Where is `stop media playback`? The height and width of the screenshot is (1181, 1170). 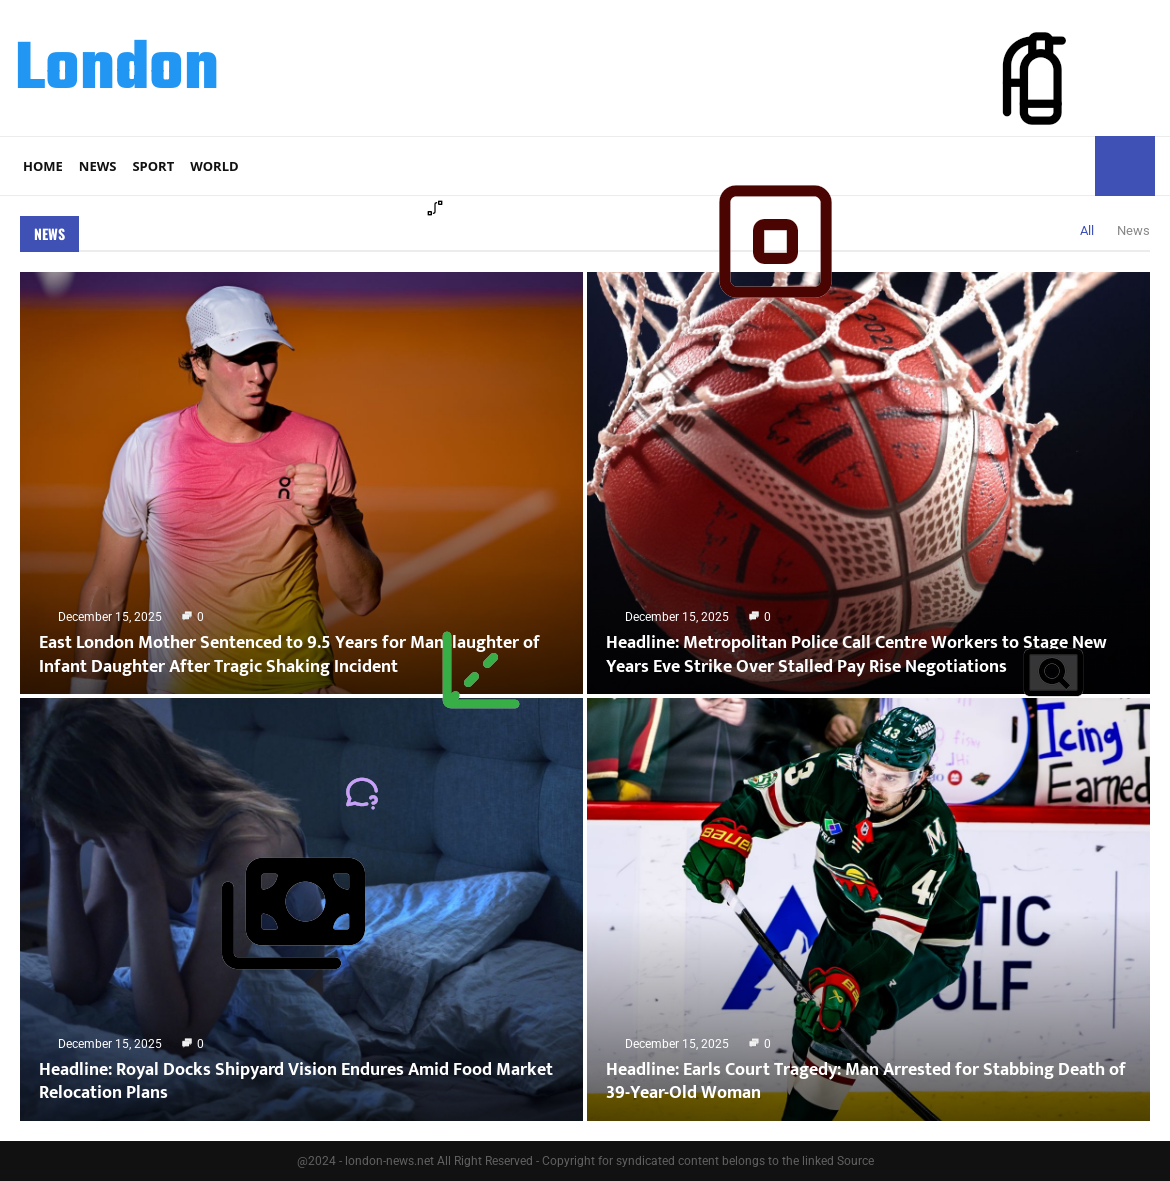
stop media playback is located at coordinates (775, 241).